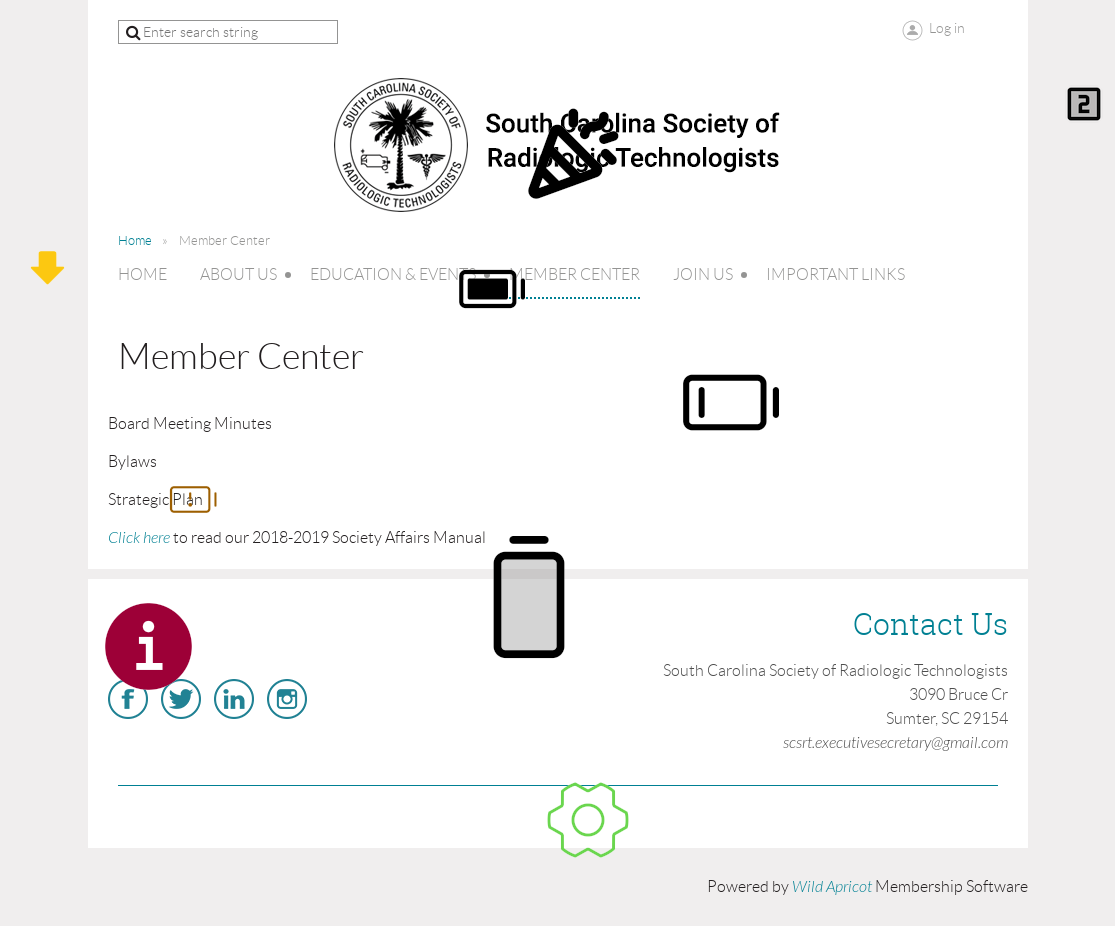 The width and height of the screenshot is (1115, 926). I want to click on indicates step two in a multi-step process, so click(1084, 104).